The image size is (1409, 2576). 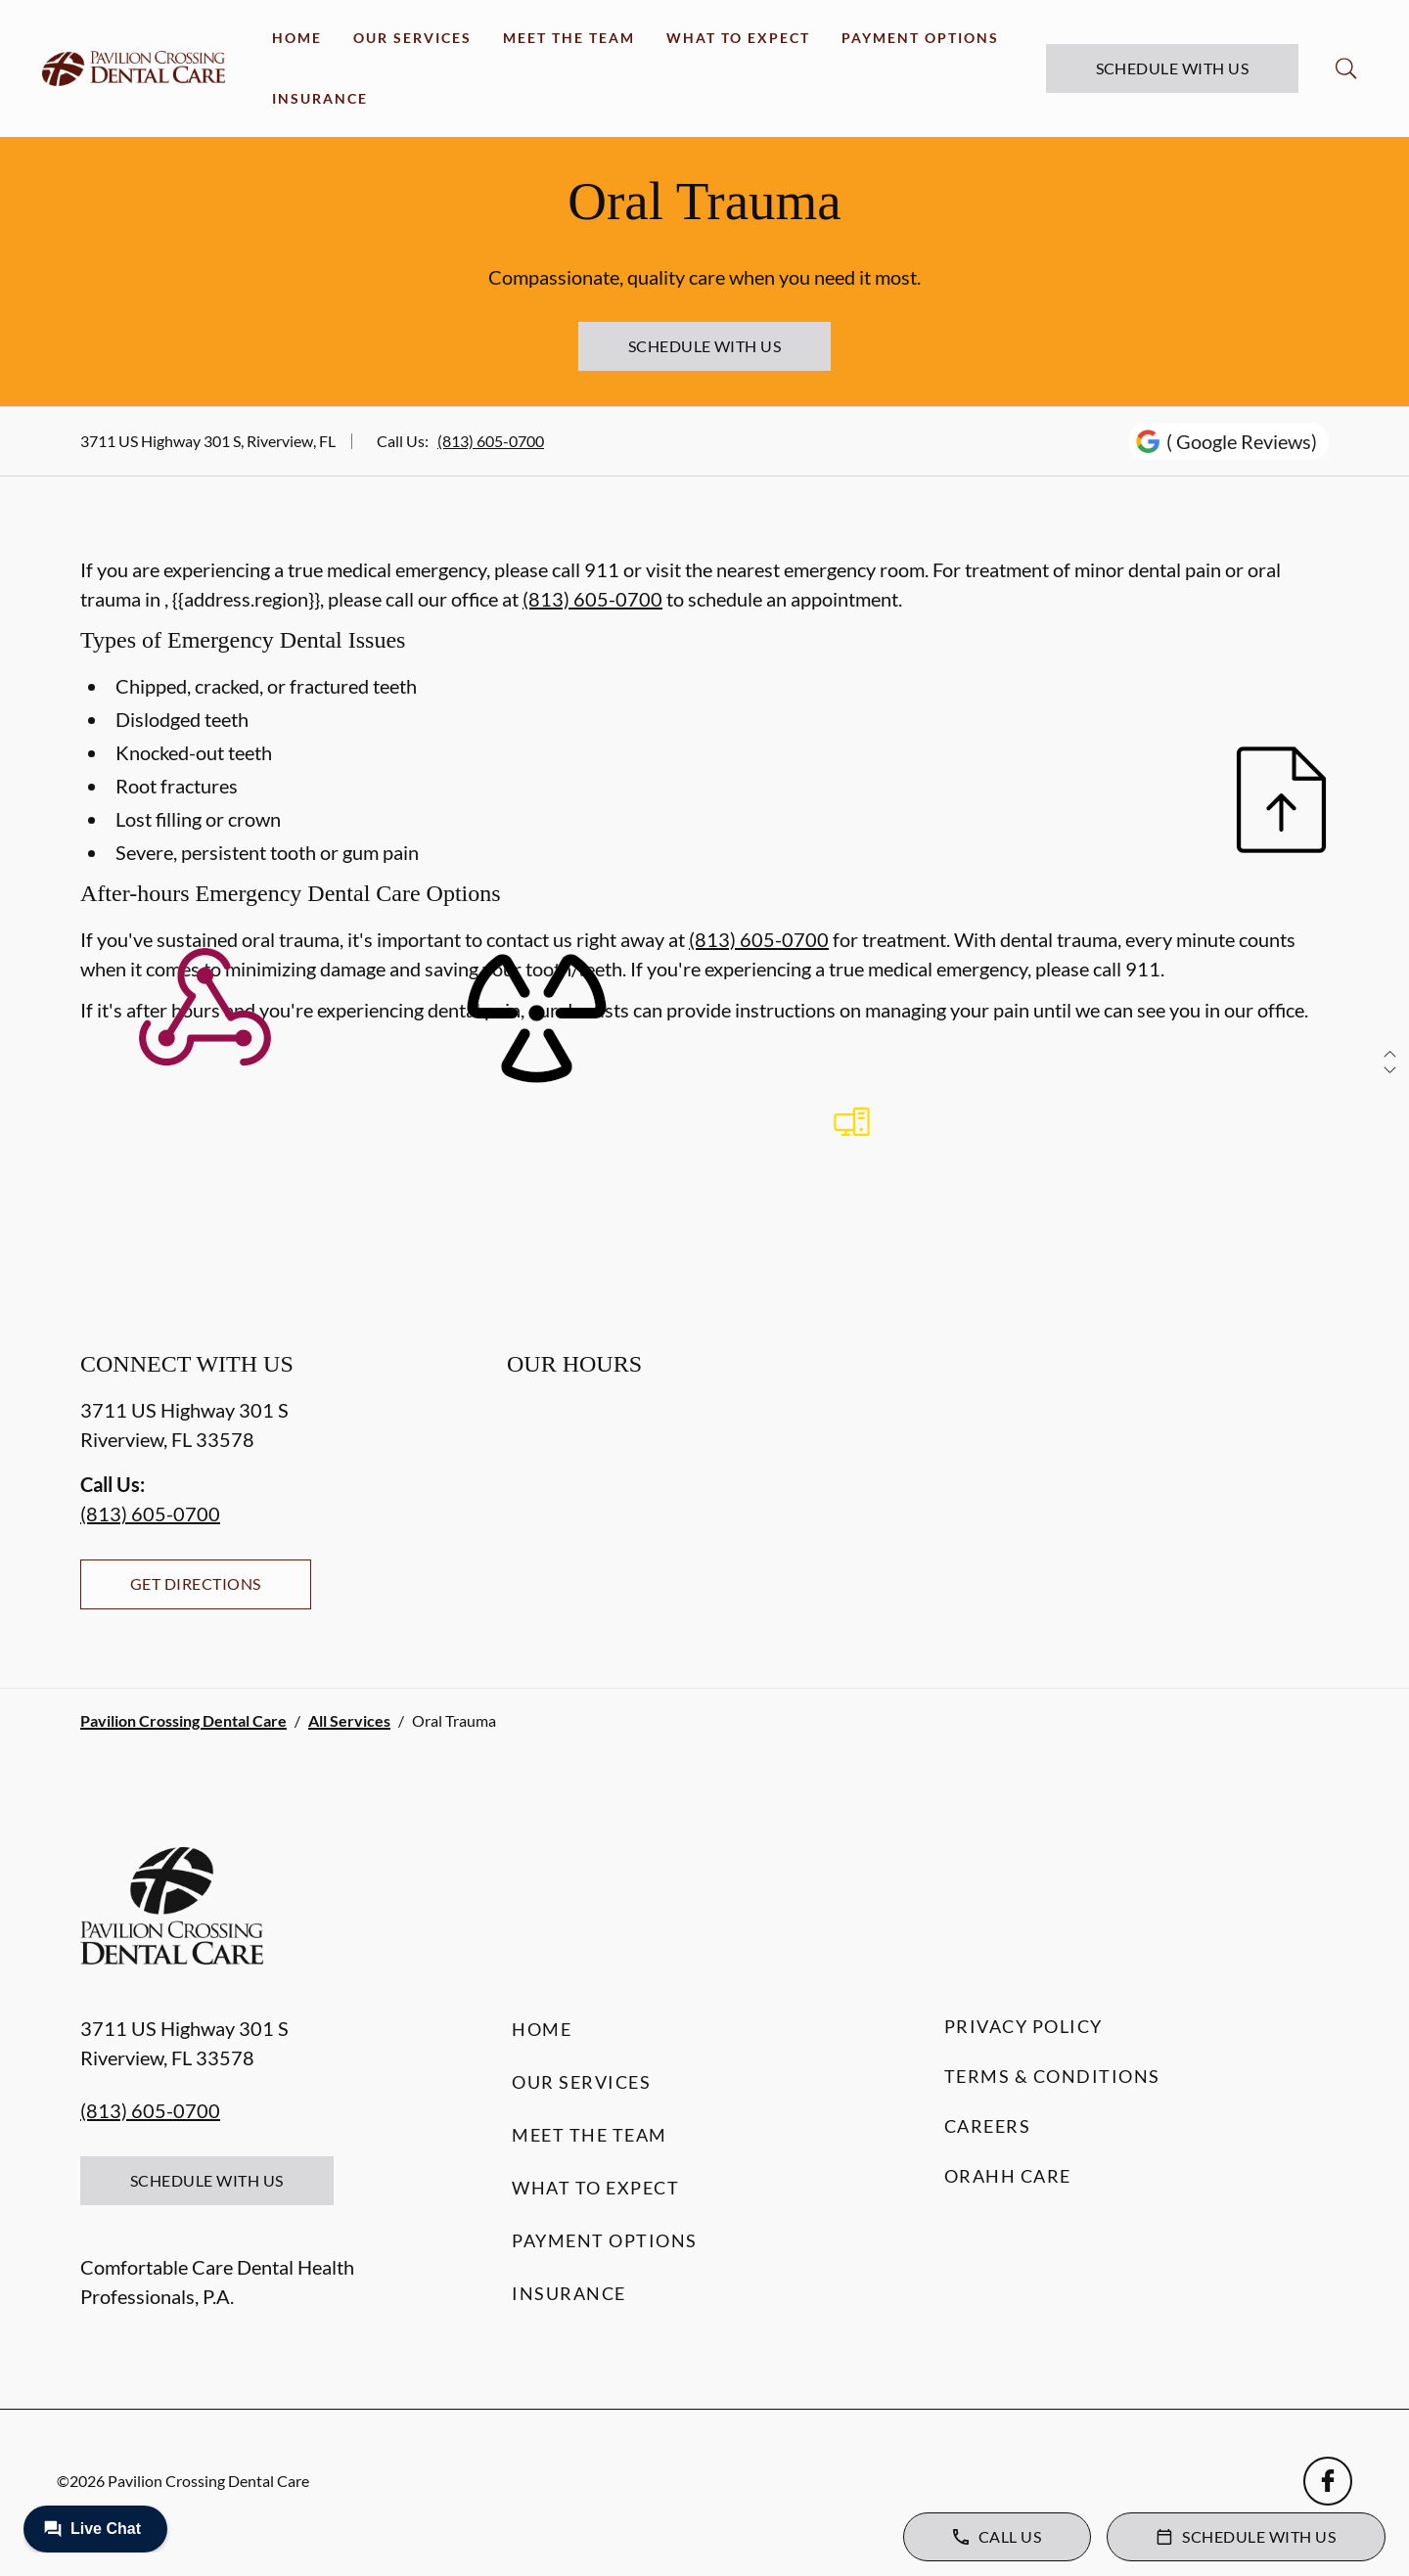 What do you see at coordinates (1389, 1062) in the screenshot?
I see `expand or collapse a dropdown menu` at bounding box center [1389, 1062].